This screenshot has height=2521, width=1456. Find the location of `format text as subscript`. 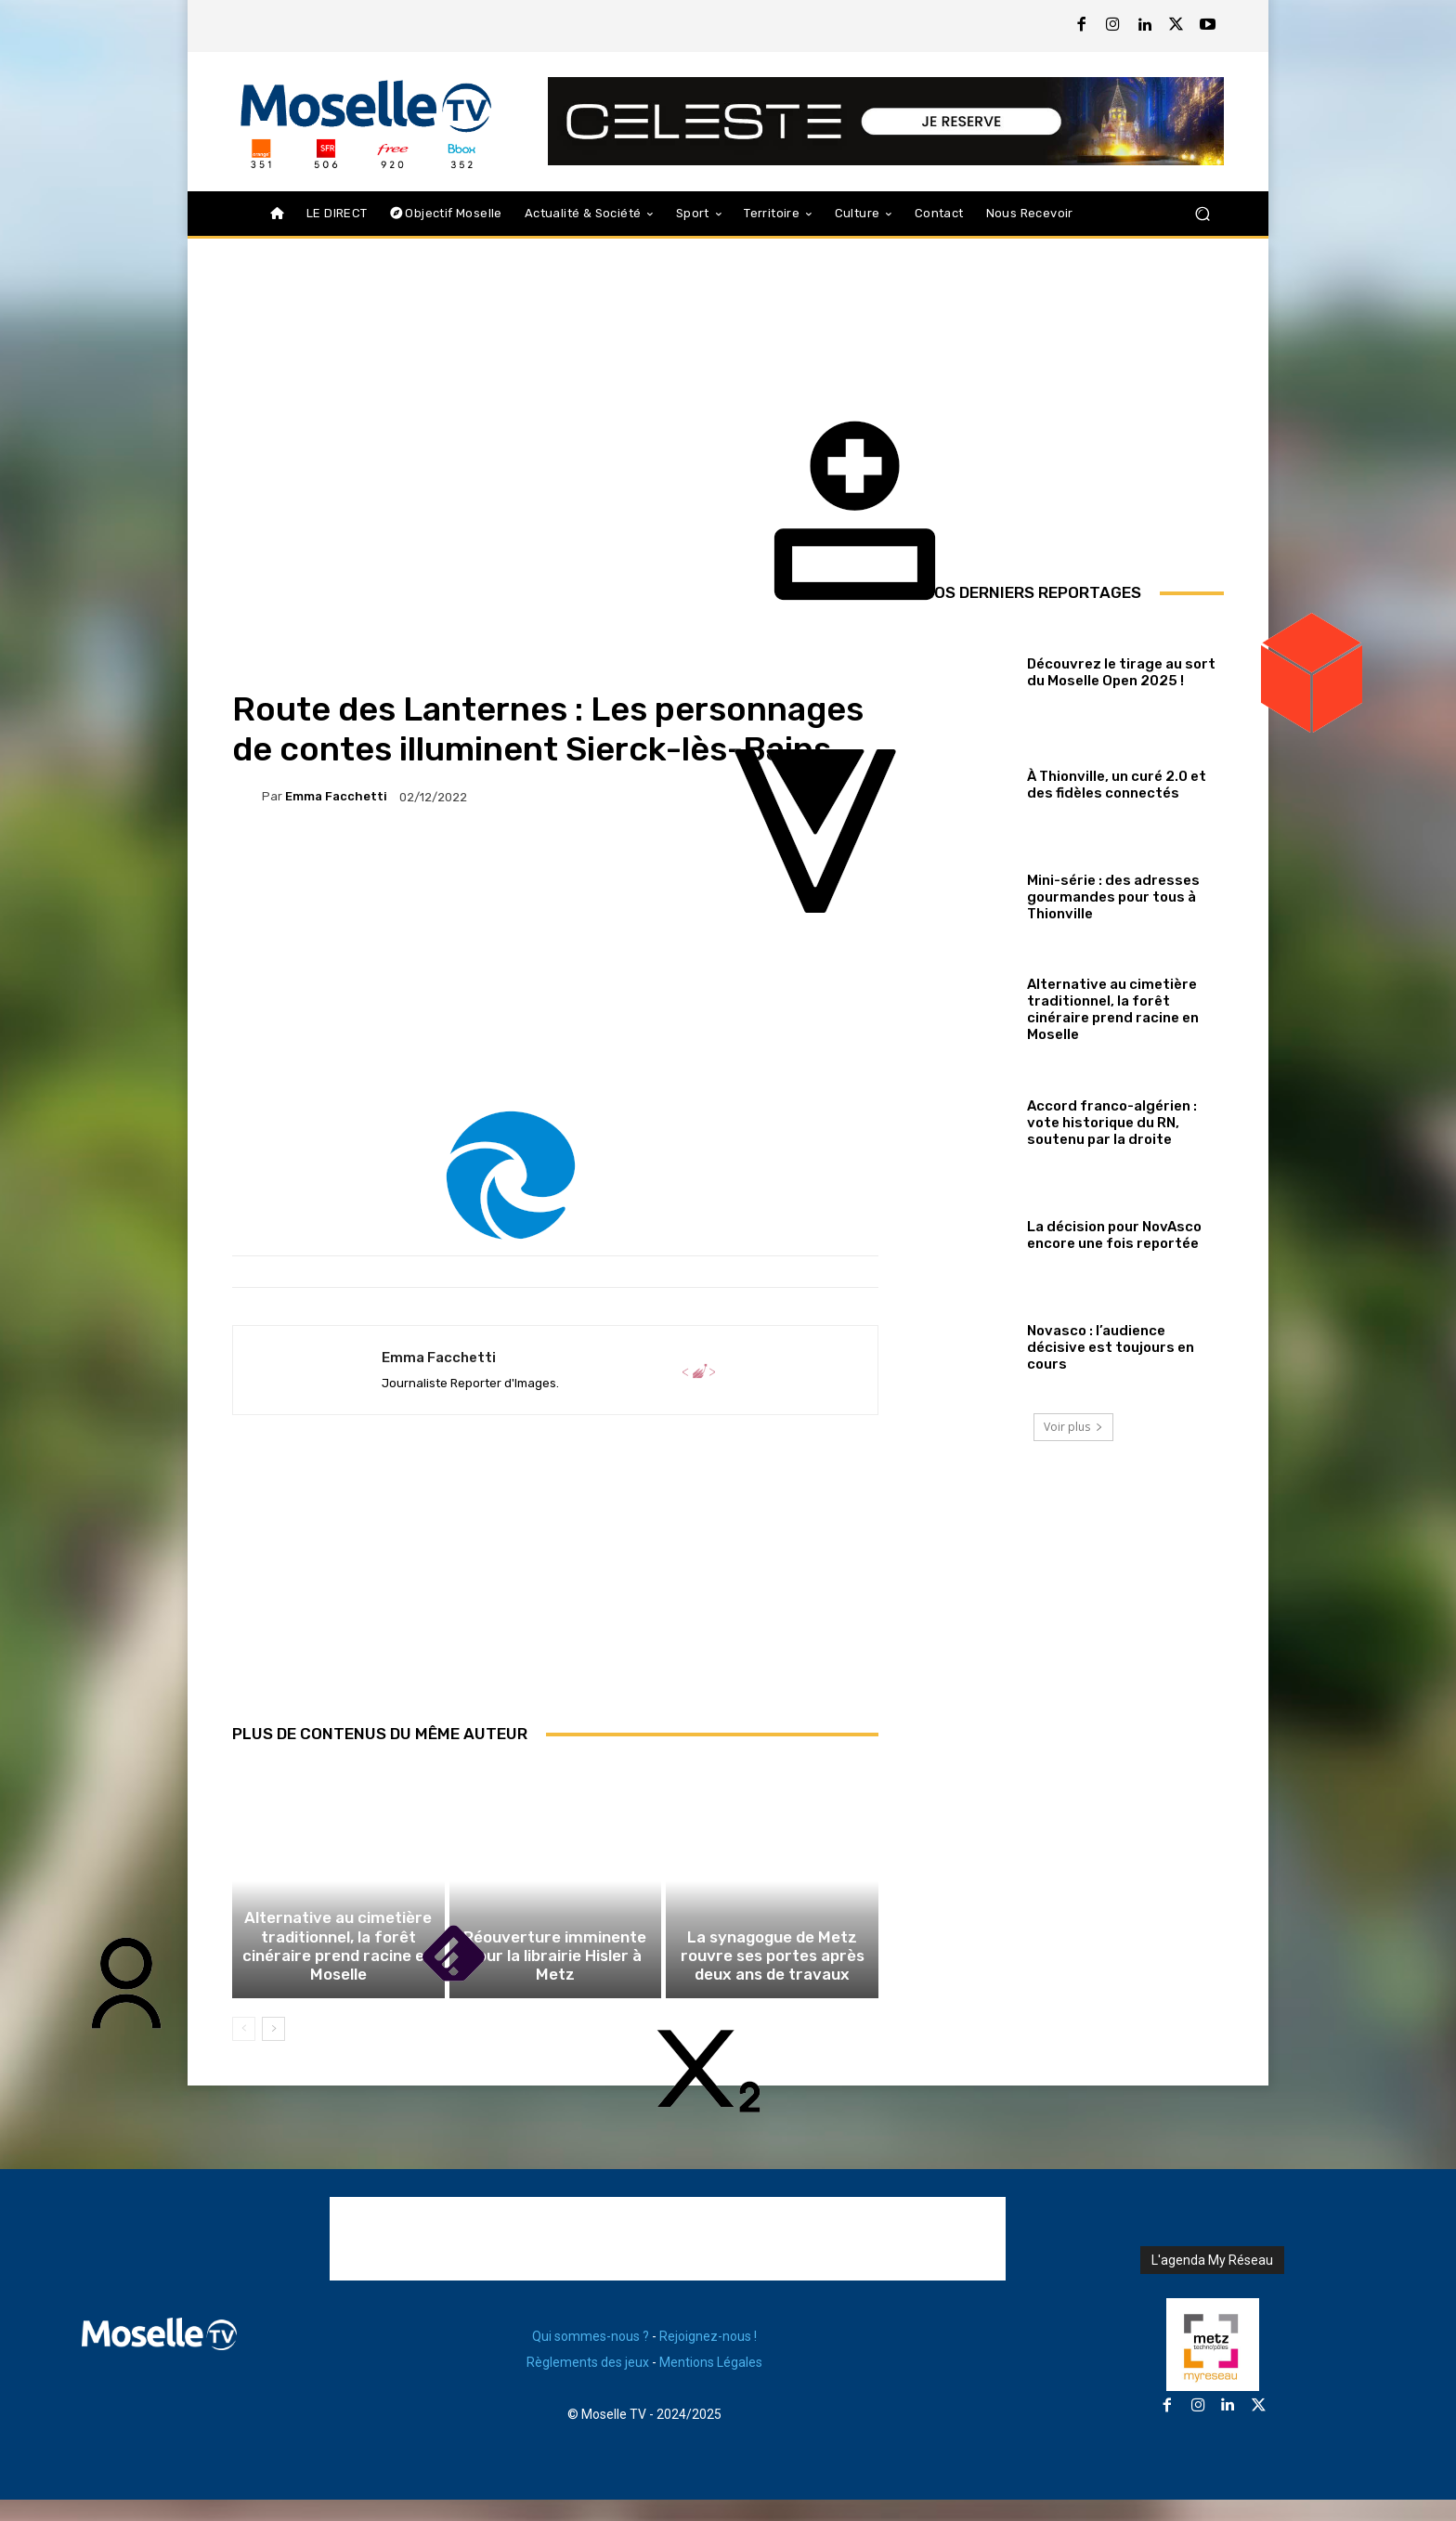

format text as subscript is located at coordinates (703, 2071).